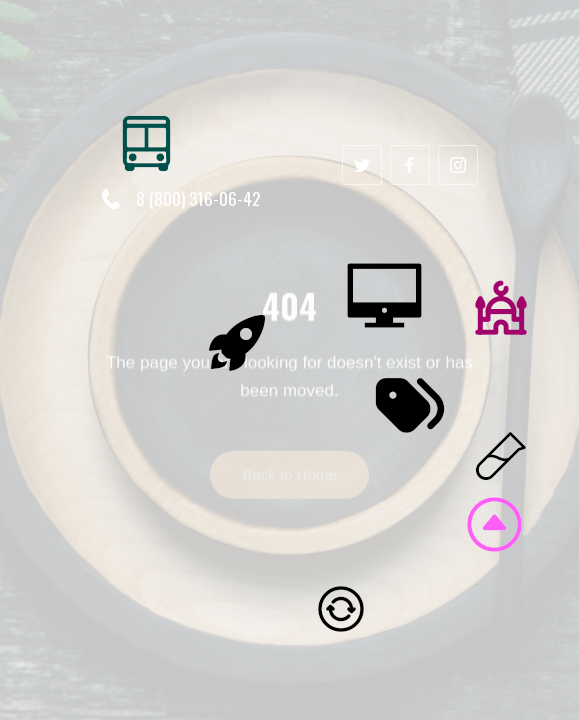 The height and width of the screenshot is (720, 579). I want to click on switch to desktop view, so click(384, 295).